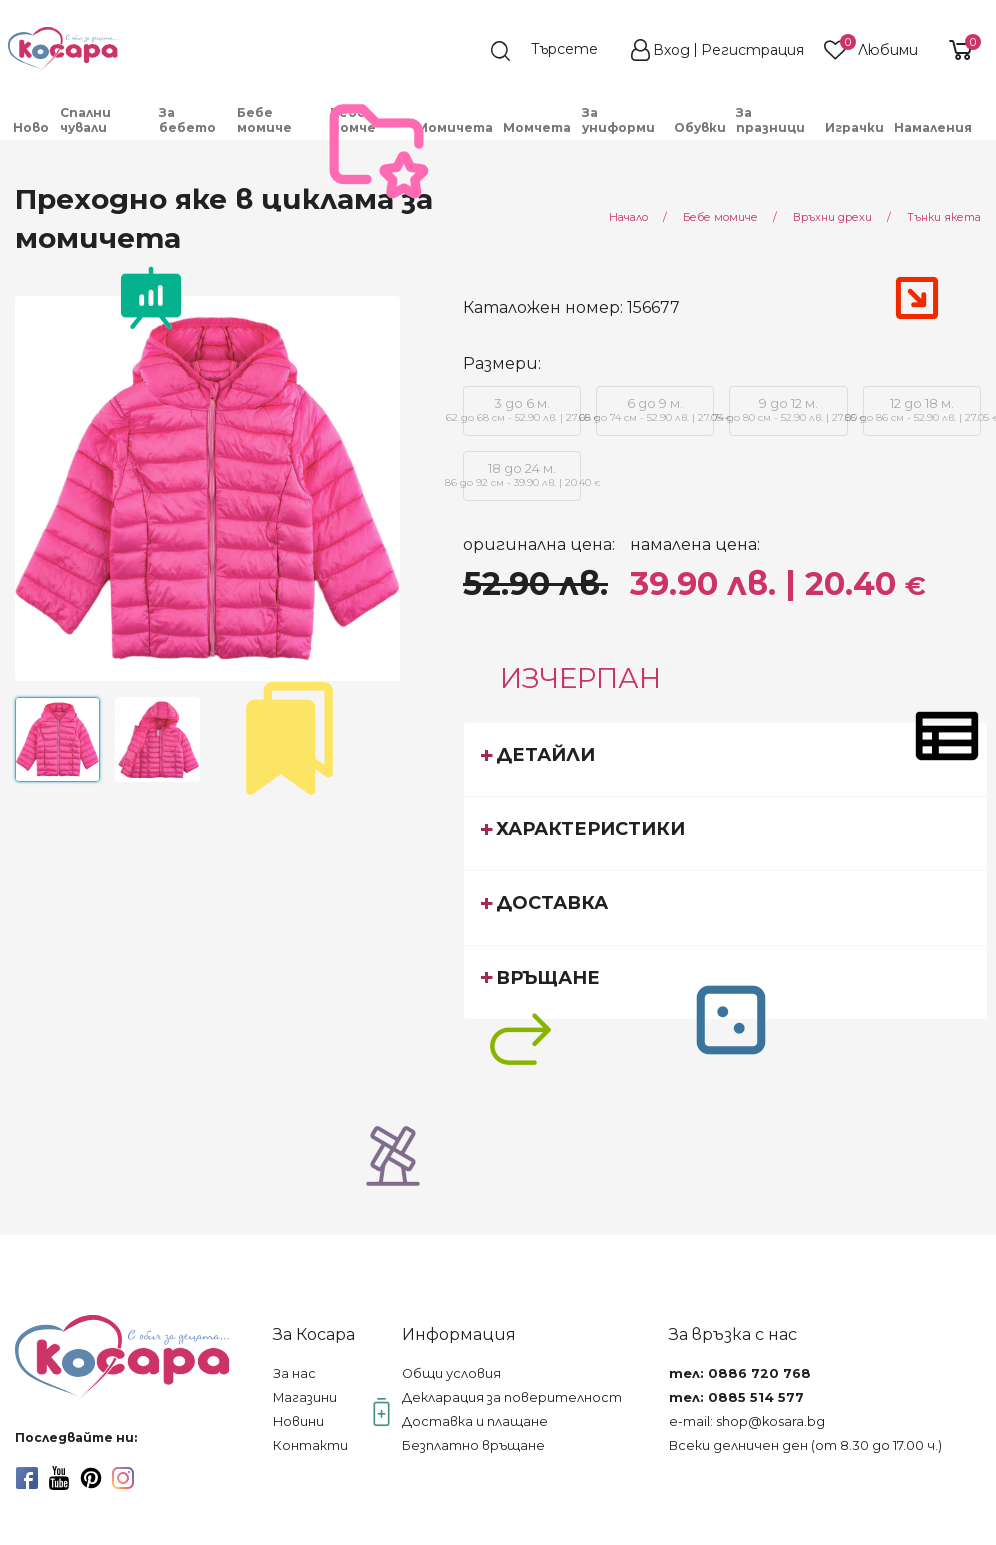  Describe the element at coordinates (381, 1412) in the screenshot. I see `add a new battery or power source` at that location.